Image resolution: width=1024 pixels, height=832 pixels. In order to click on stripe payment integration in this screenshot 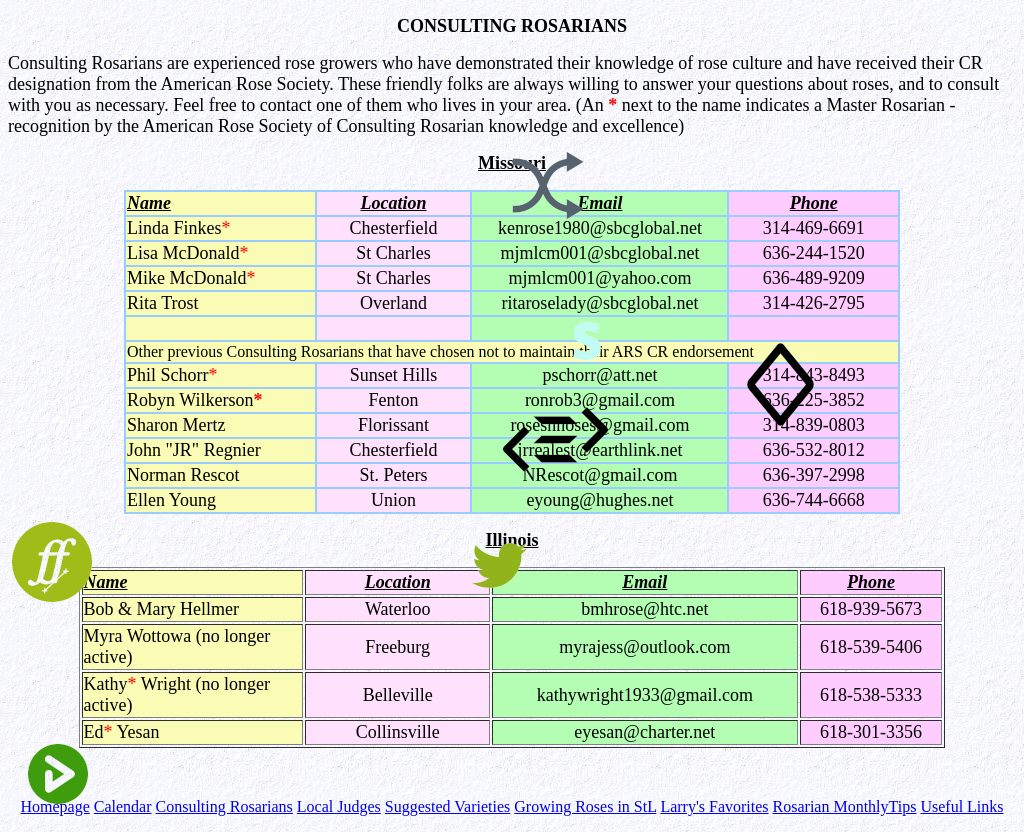, I will do `click(587, 341)`.